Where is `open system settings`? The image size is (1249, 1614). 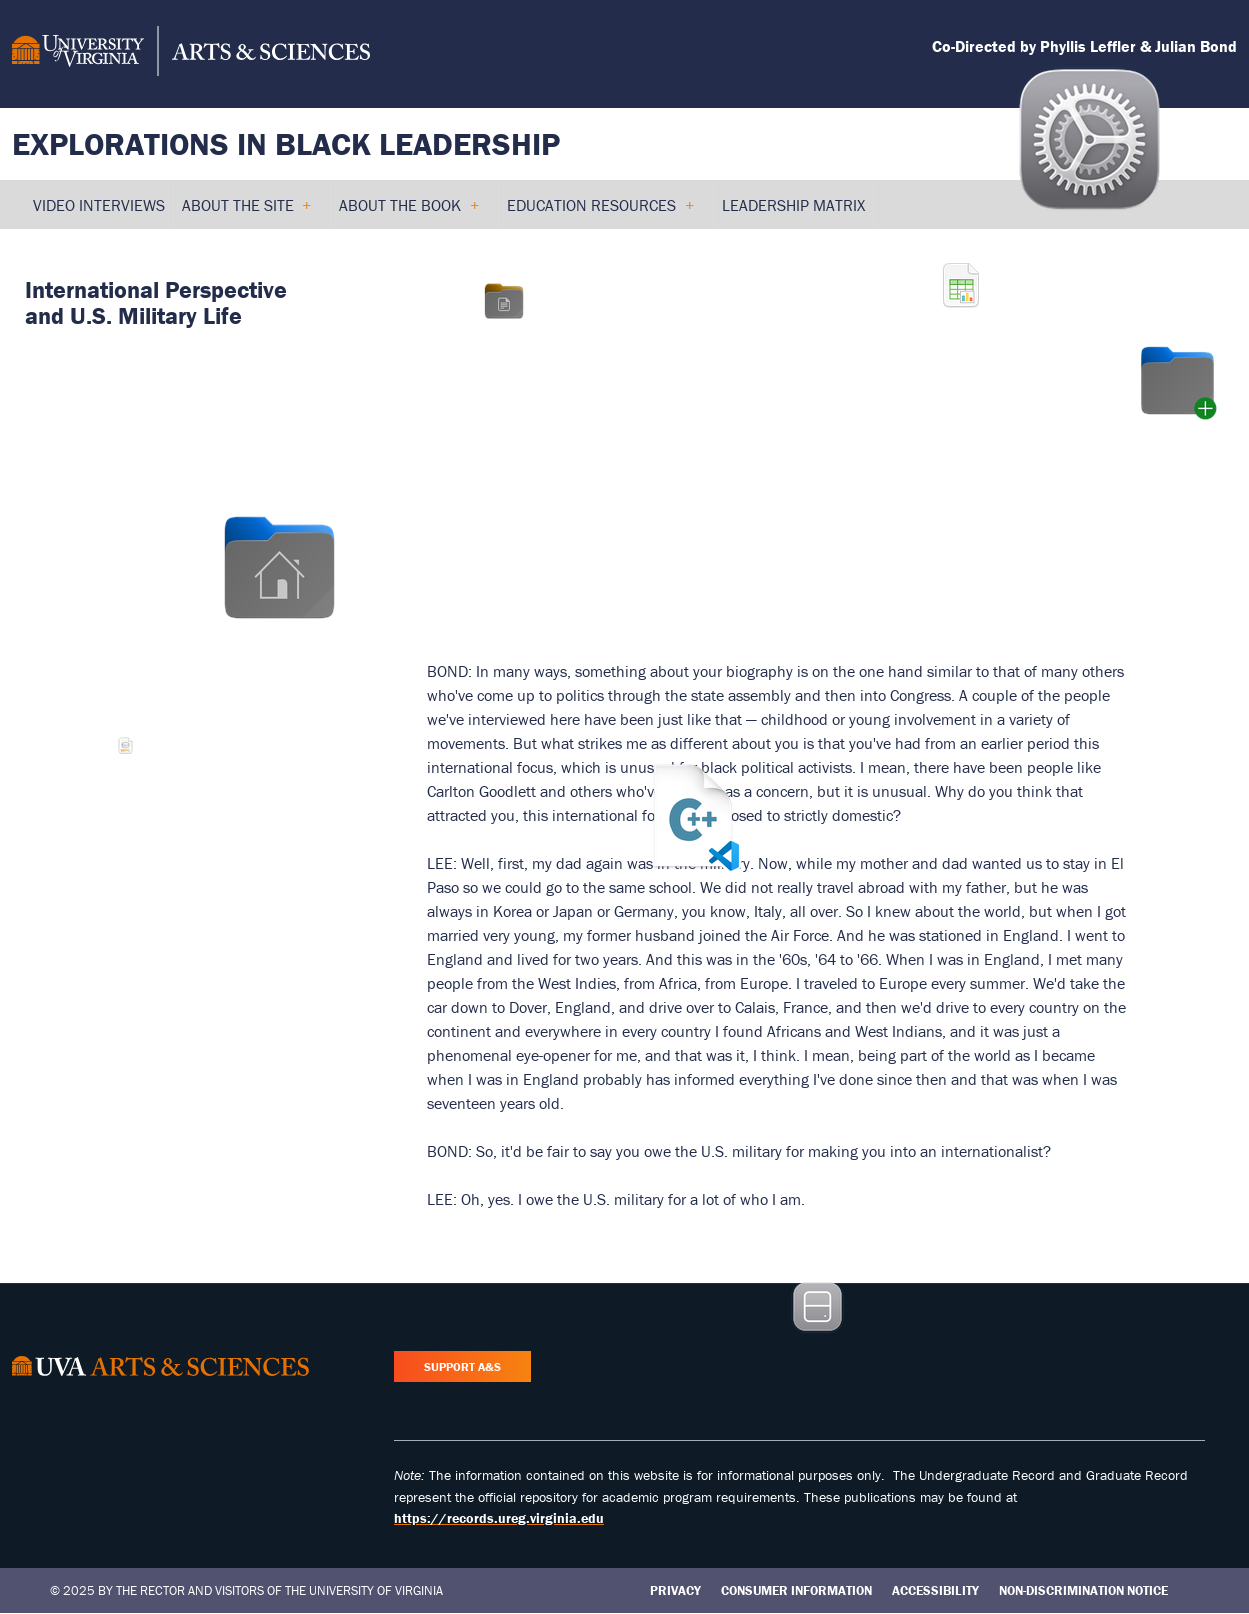
open system settings is located at coordinates (1089, 139).